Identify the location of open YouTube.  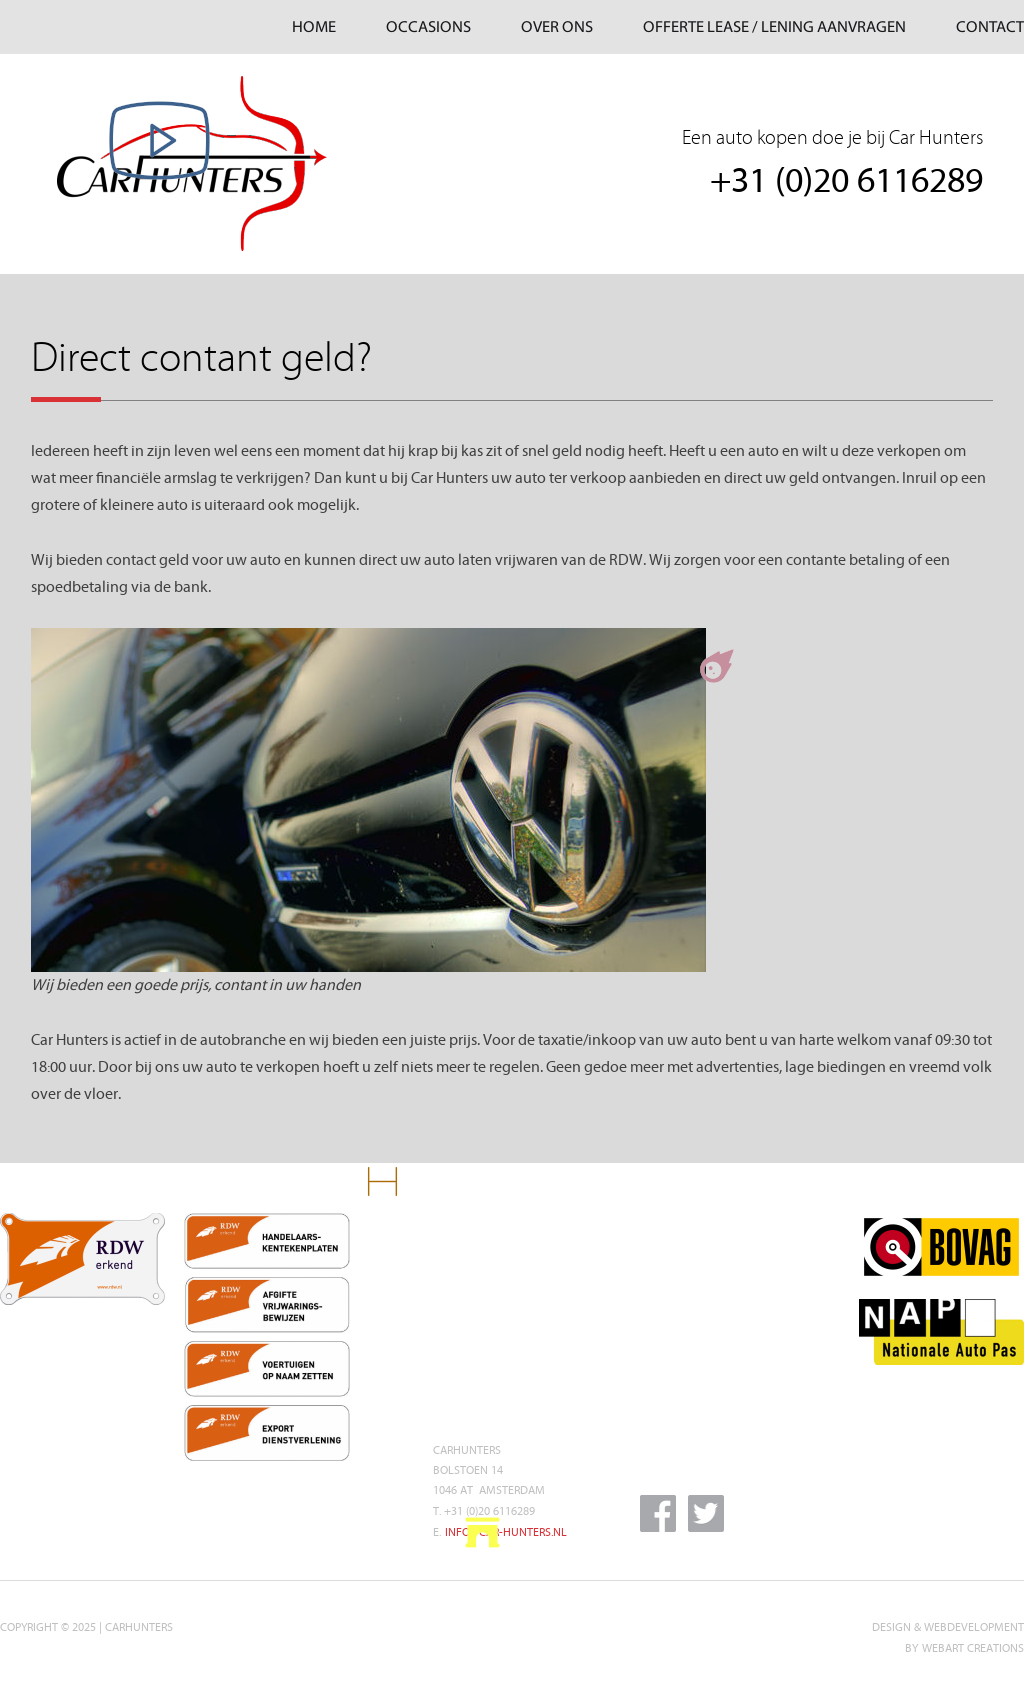
(159, 140).